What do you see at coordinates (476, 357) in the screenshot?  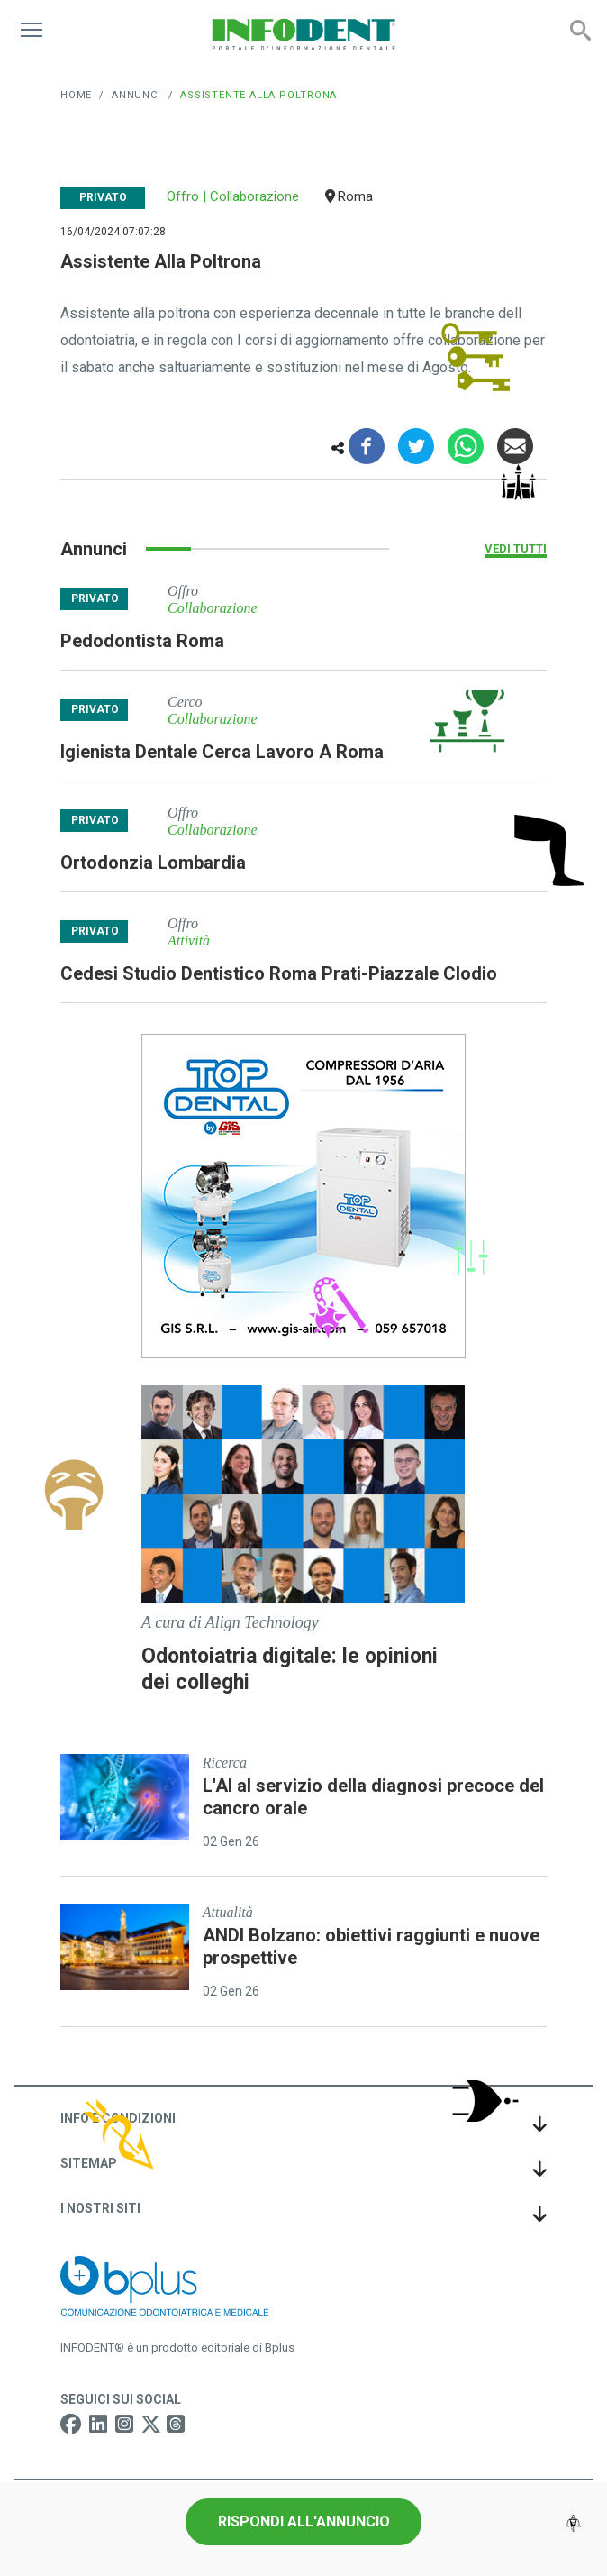 I see `view your collection of keys or access credentials` at bounding box center [476, 357].